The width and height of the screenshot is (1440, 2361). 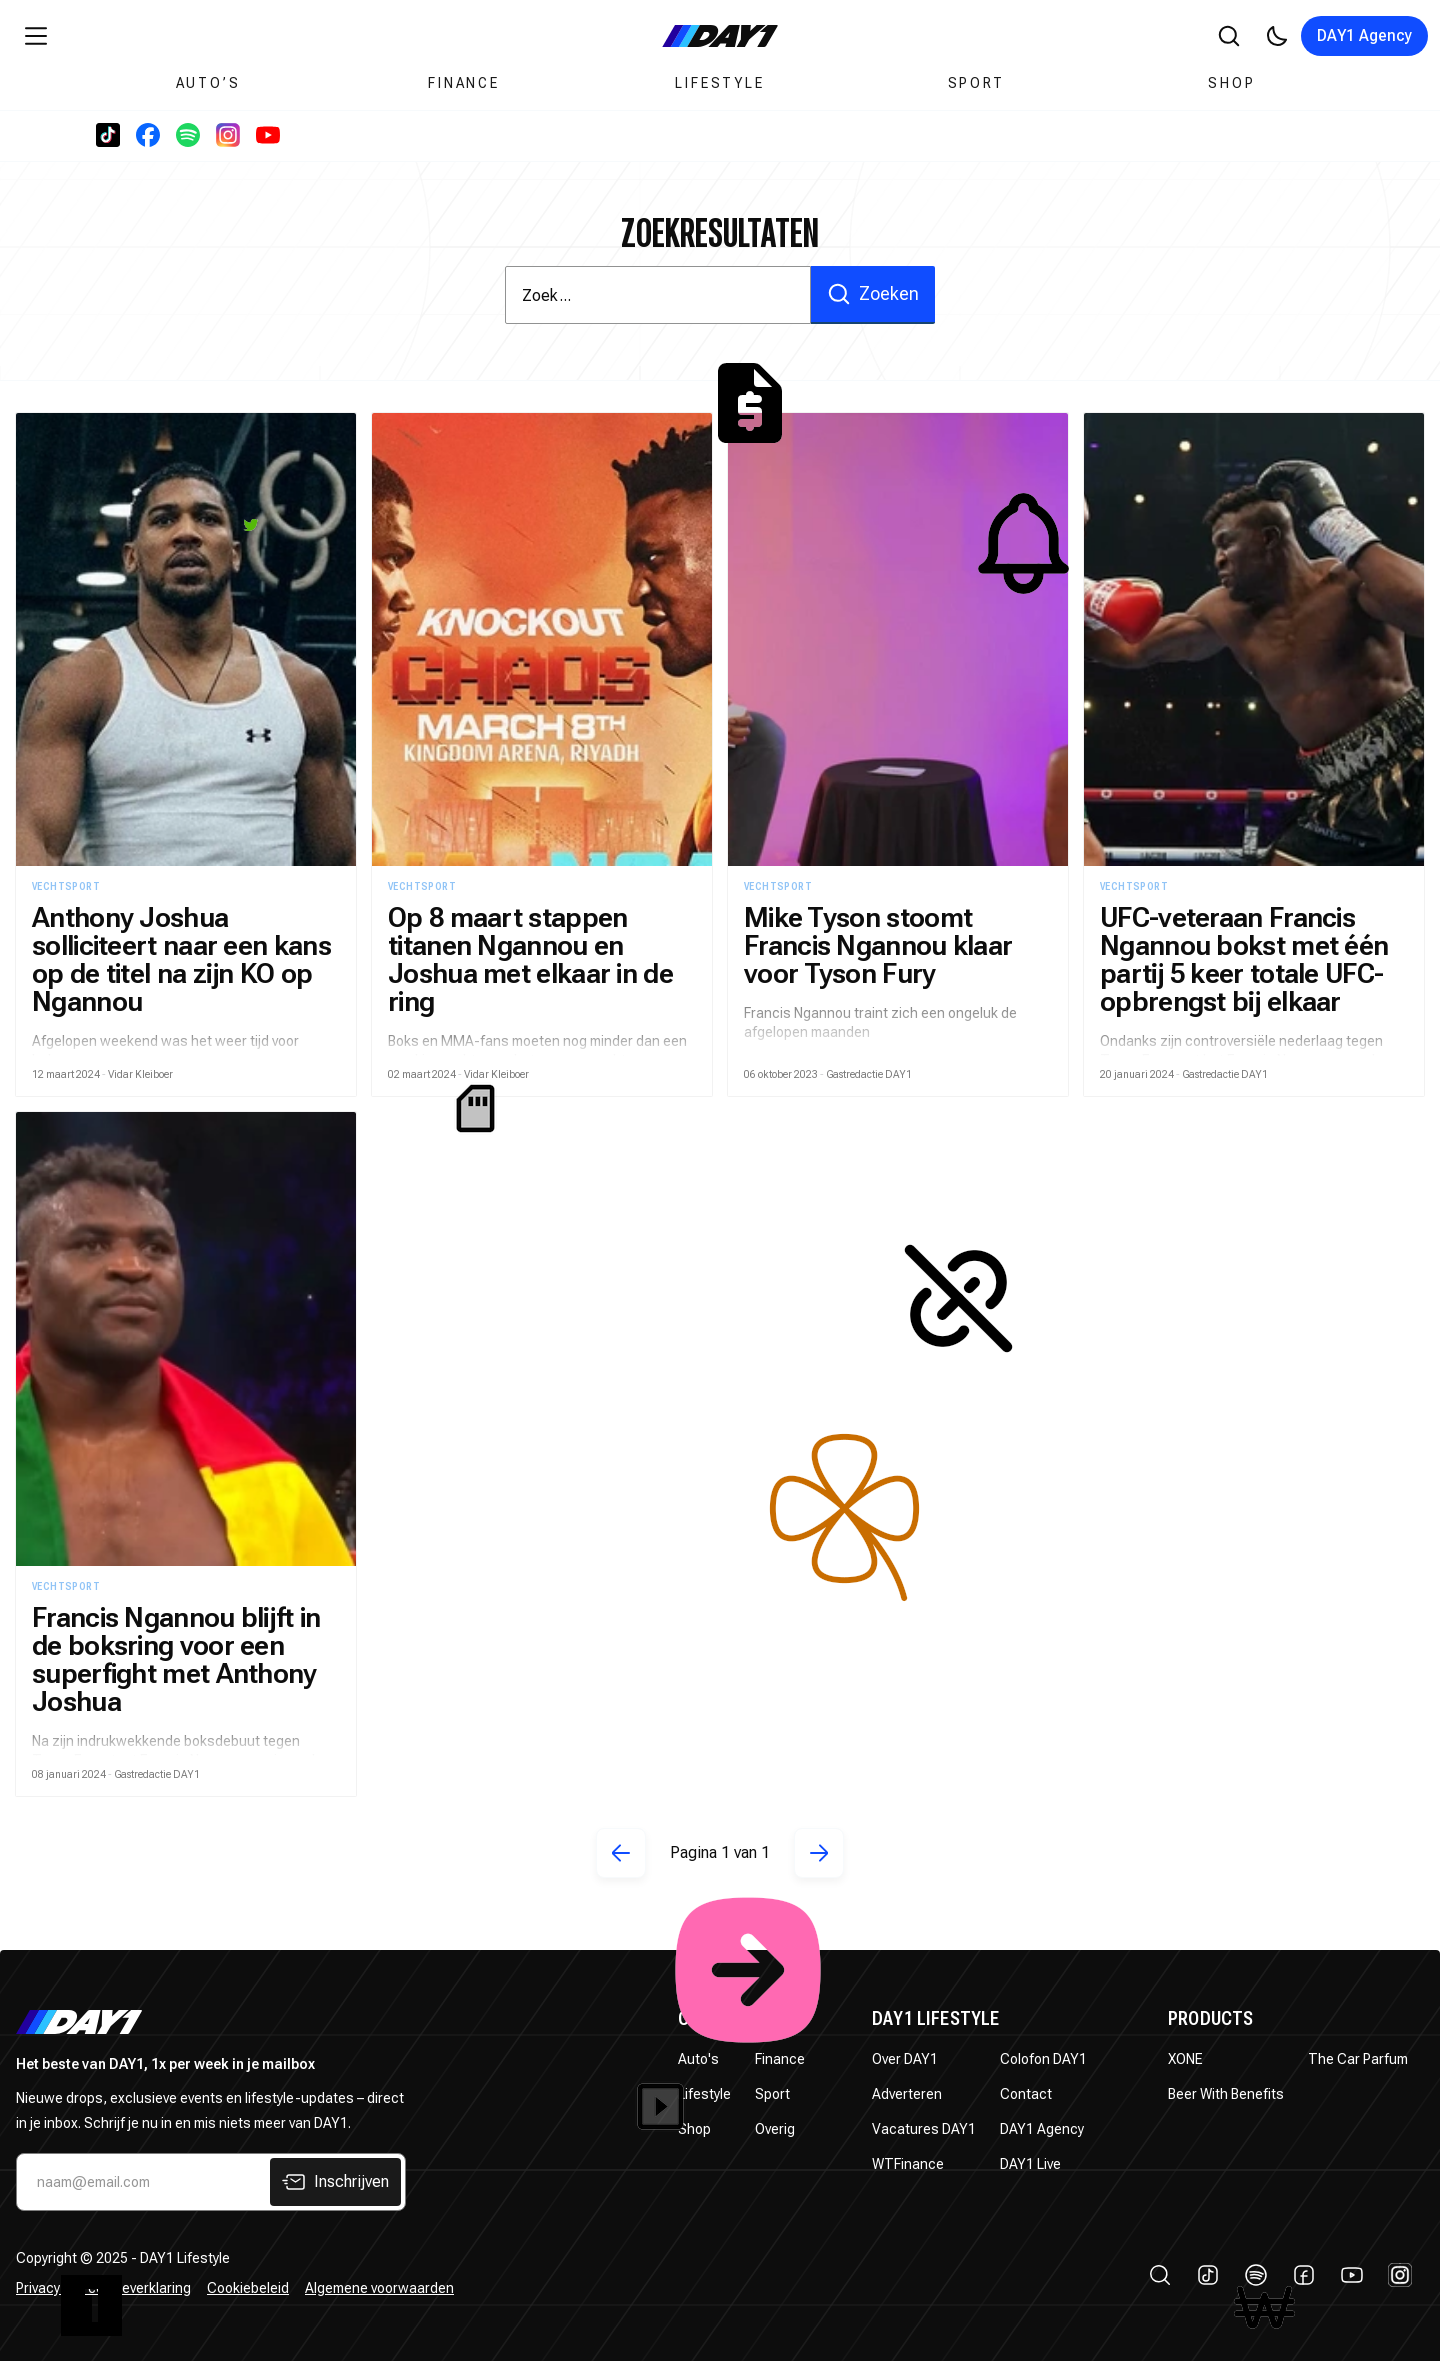 What do you see at coordinates (660, 2106) in the screenshot?
I see `start a slideshow presentation` at bounding box center [660, 2106].